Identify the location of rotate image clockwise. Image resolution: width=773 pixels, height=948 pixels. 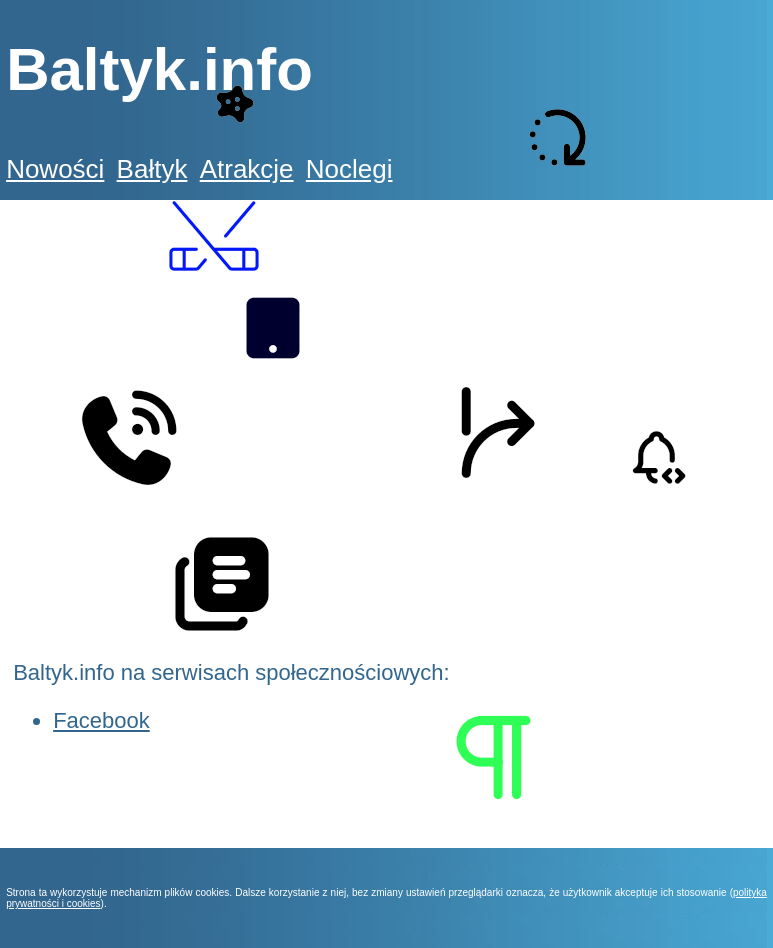
(557, 137).